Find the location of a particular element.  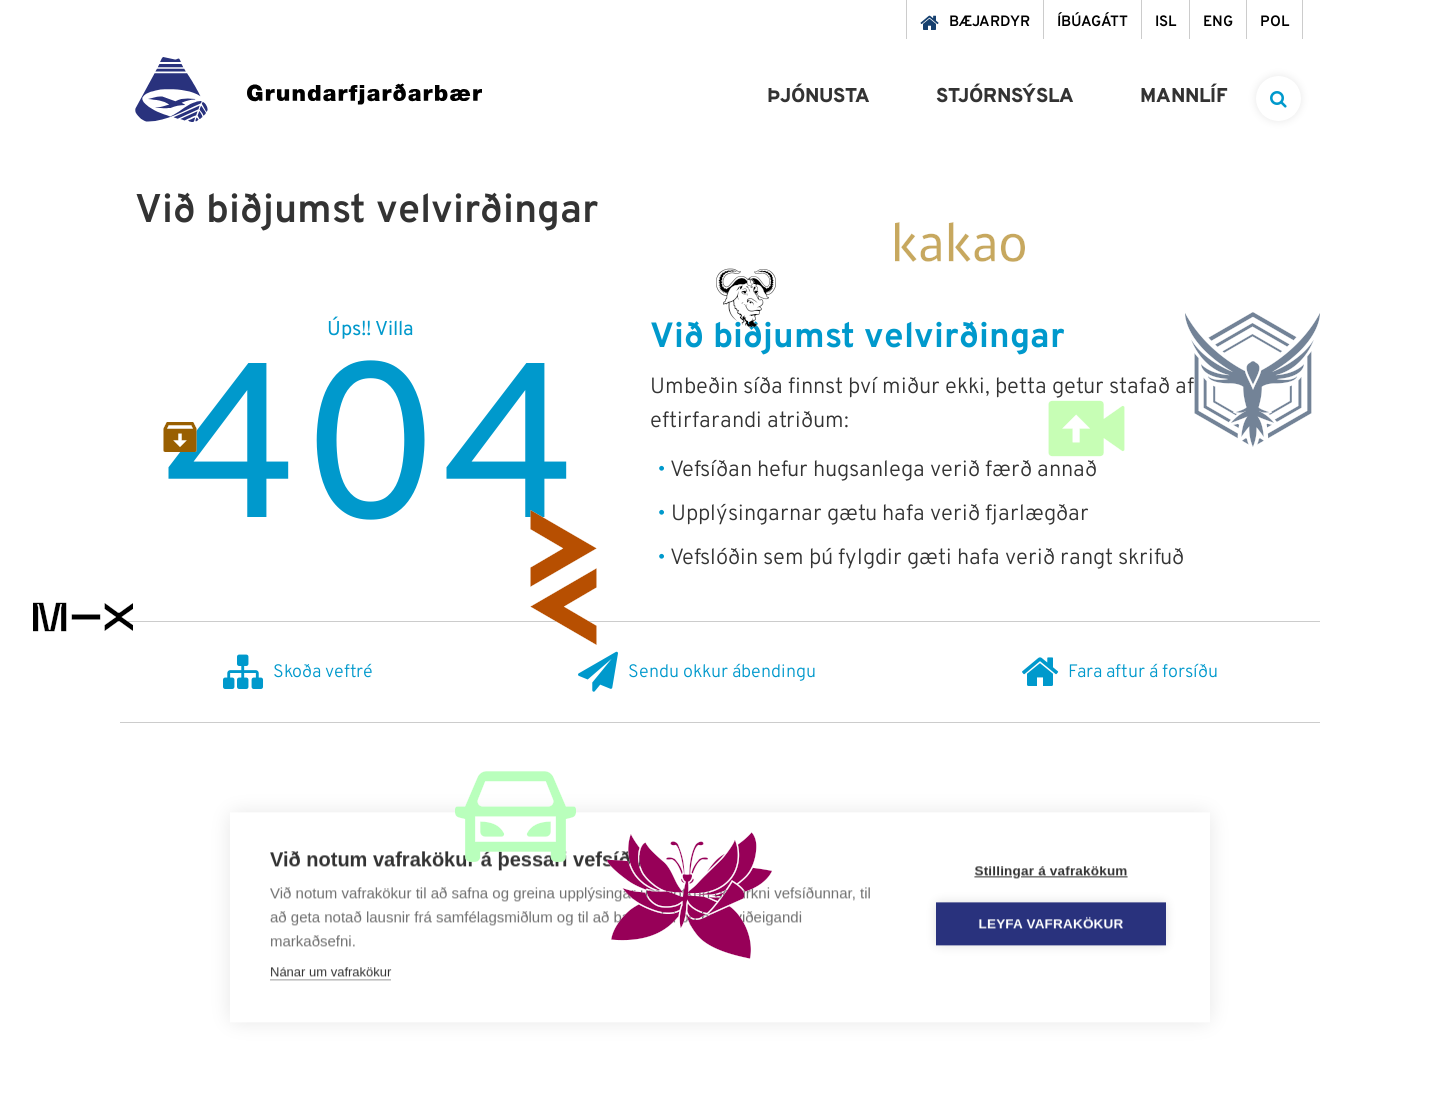

wiki.js documentation or knowledge base is located at coordinates (689, 895).